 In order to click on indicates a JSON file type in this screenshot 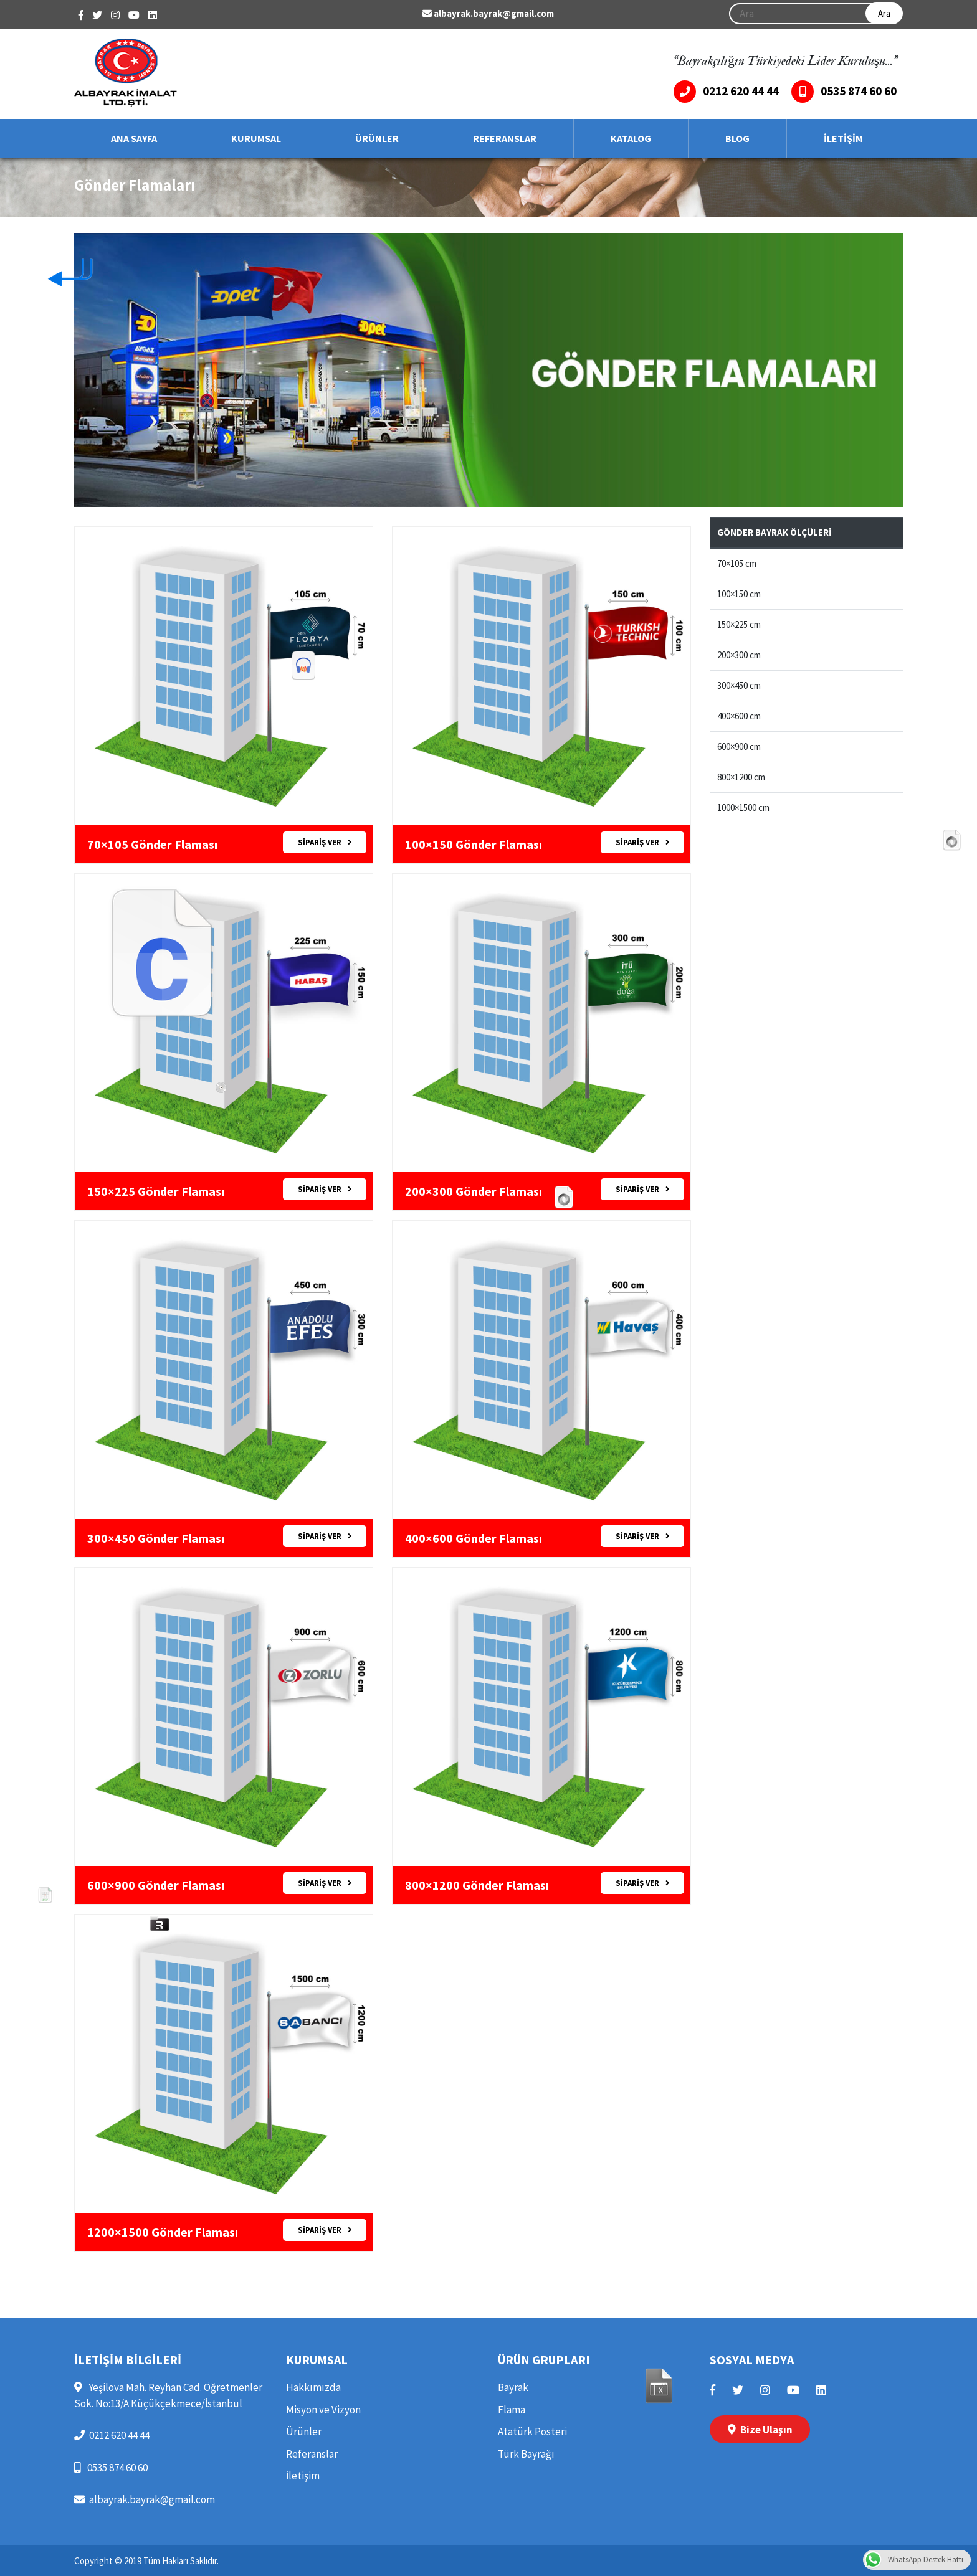, I will do `click(951, 840)`.